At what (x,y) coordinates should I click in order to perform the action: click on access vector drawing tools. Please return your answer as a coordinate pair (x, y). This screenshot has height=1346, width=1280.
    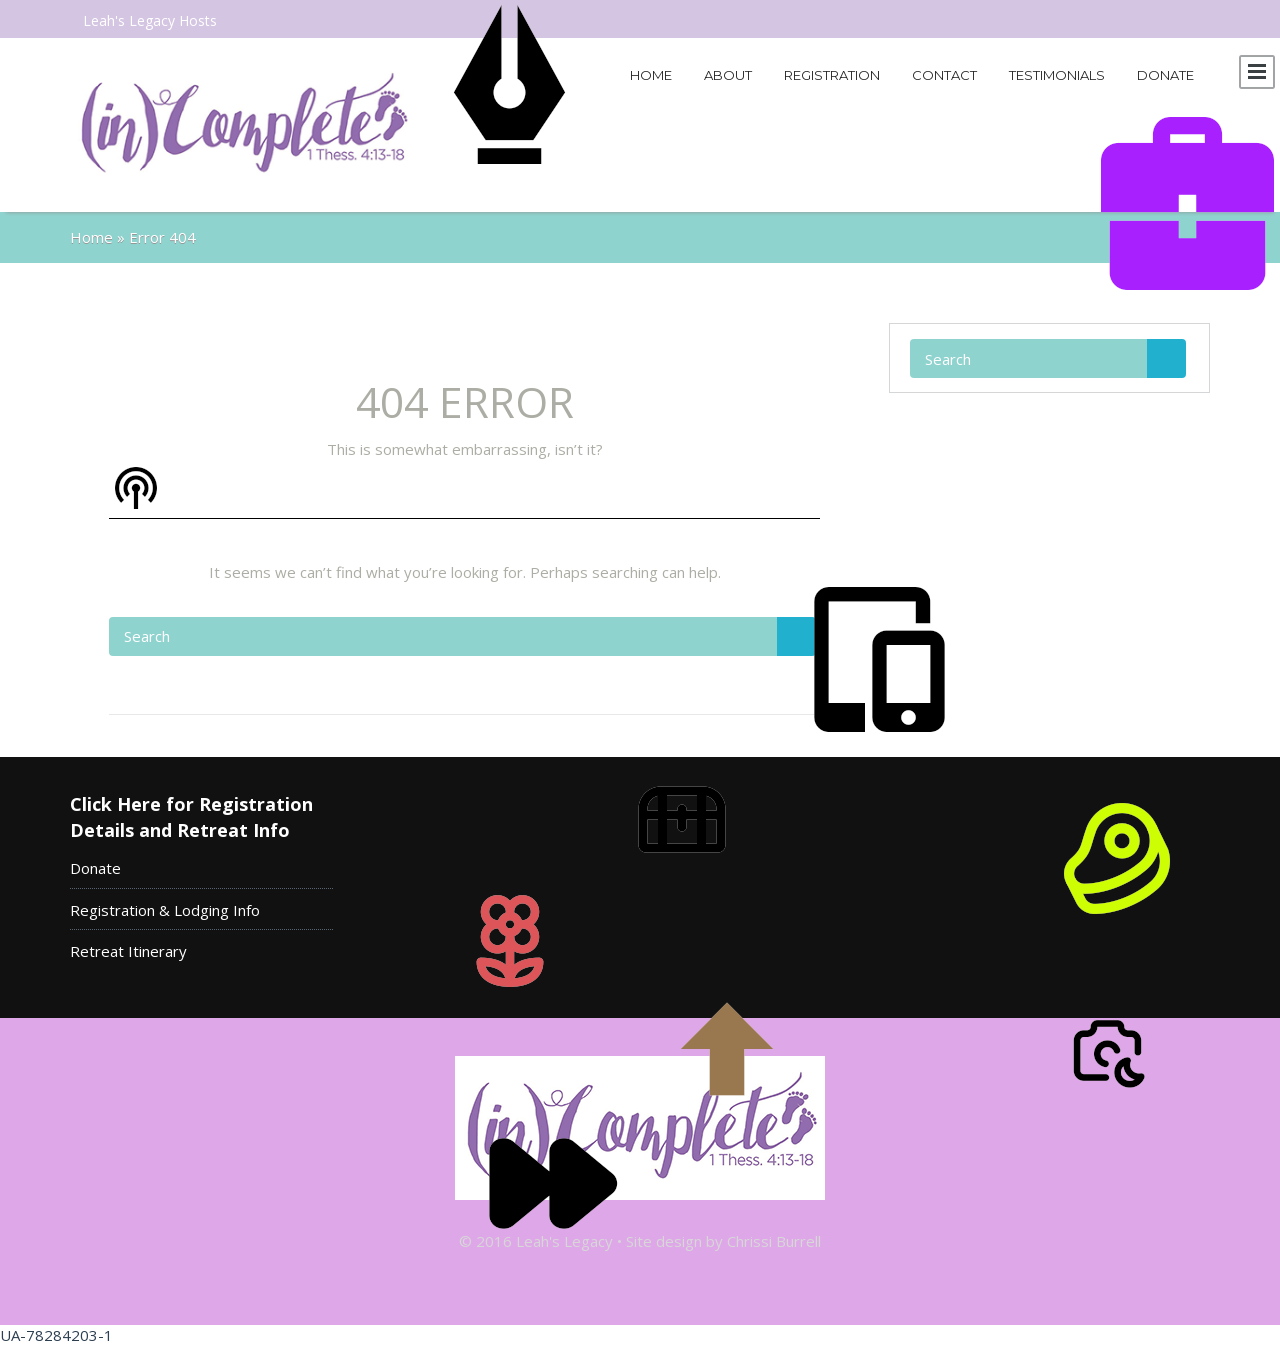
    Looking at the image, I should click on (509, 84).